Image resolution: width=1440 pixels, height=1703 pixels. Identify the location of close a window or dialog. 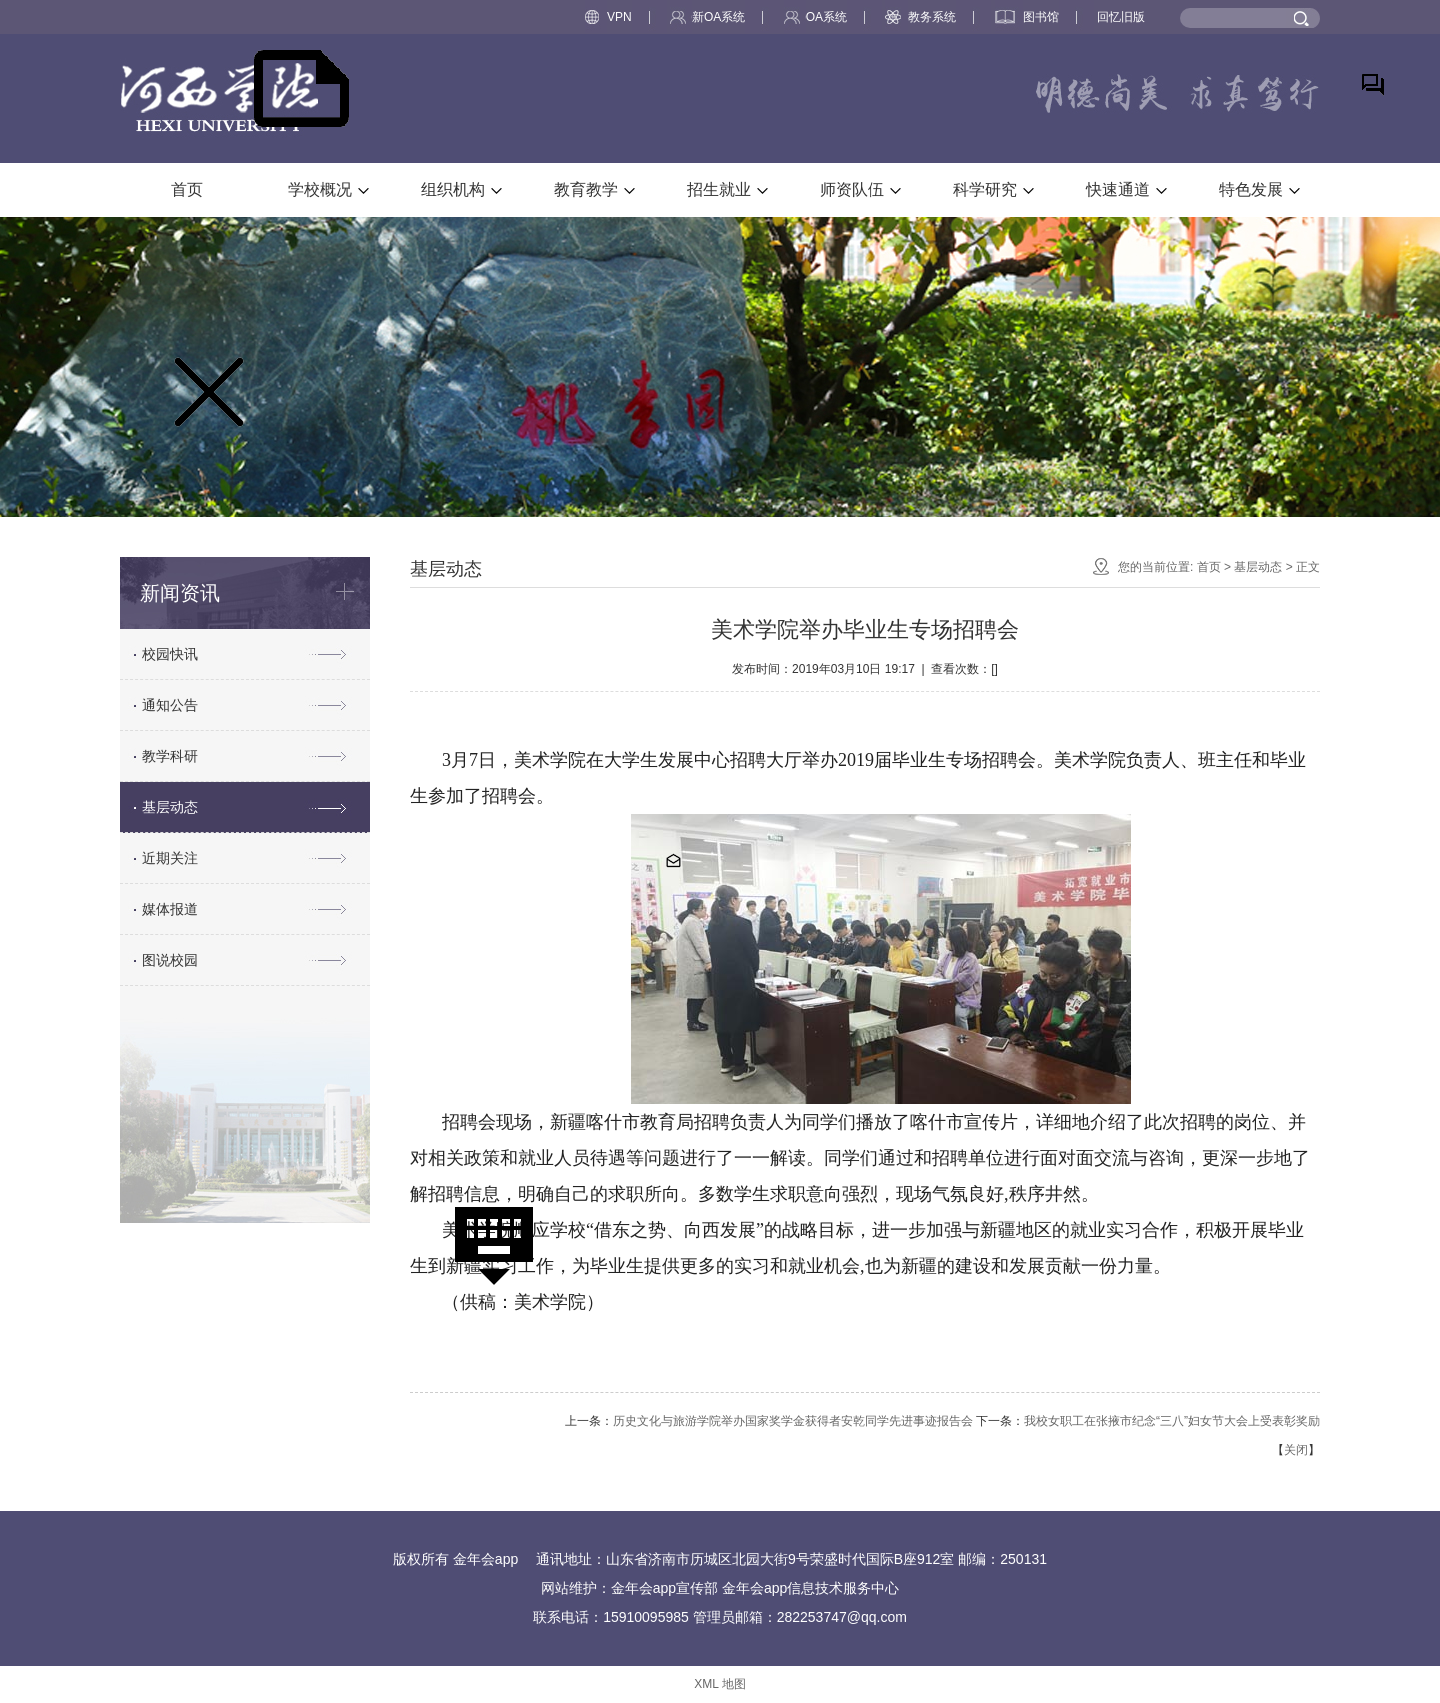
(209, 392).